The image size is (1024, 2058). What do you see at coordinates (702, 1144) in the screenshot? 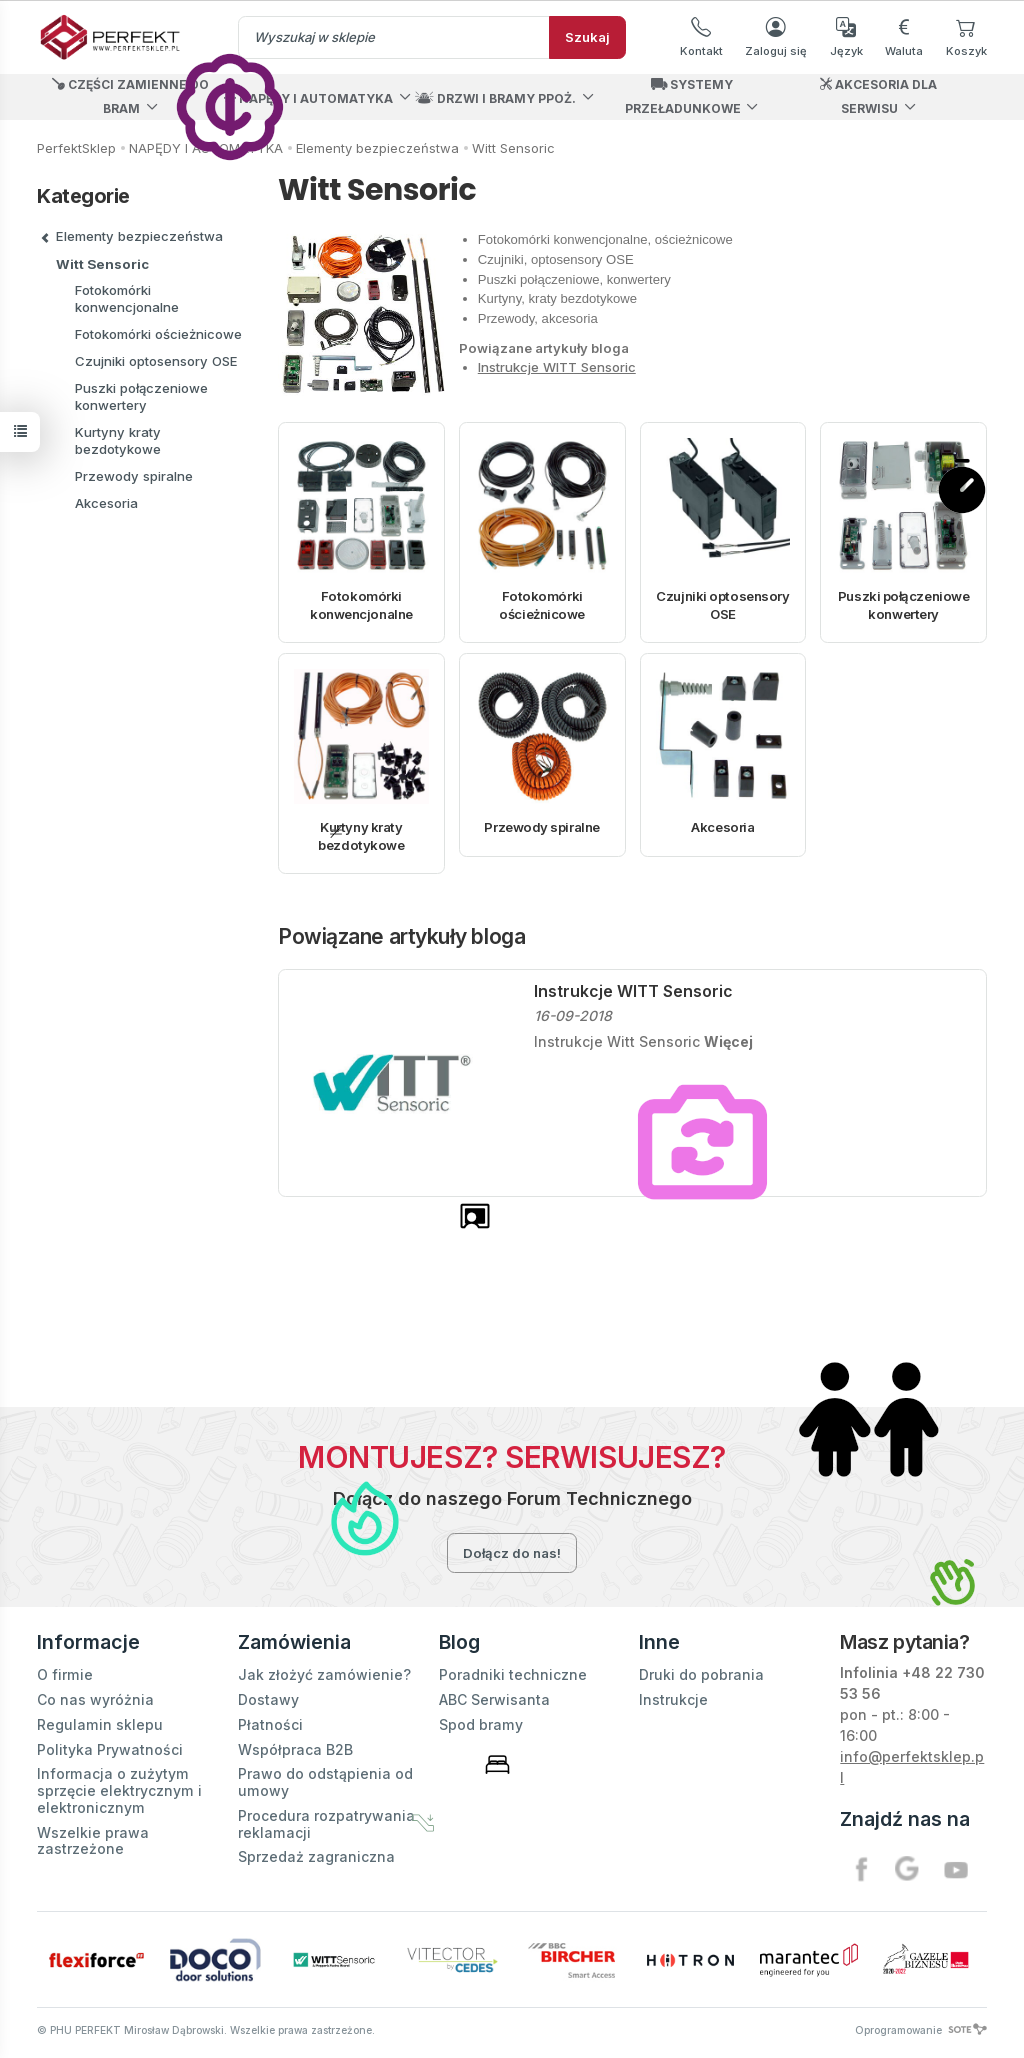
I see `switch between front and rear camera` at bounding box center [702, 1144].